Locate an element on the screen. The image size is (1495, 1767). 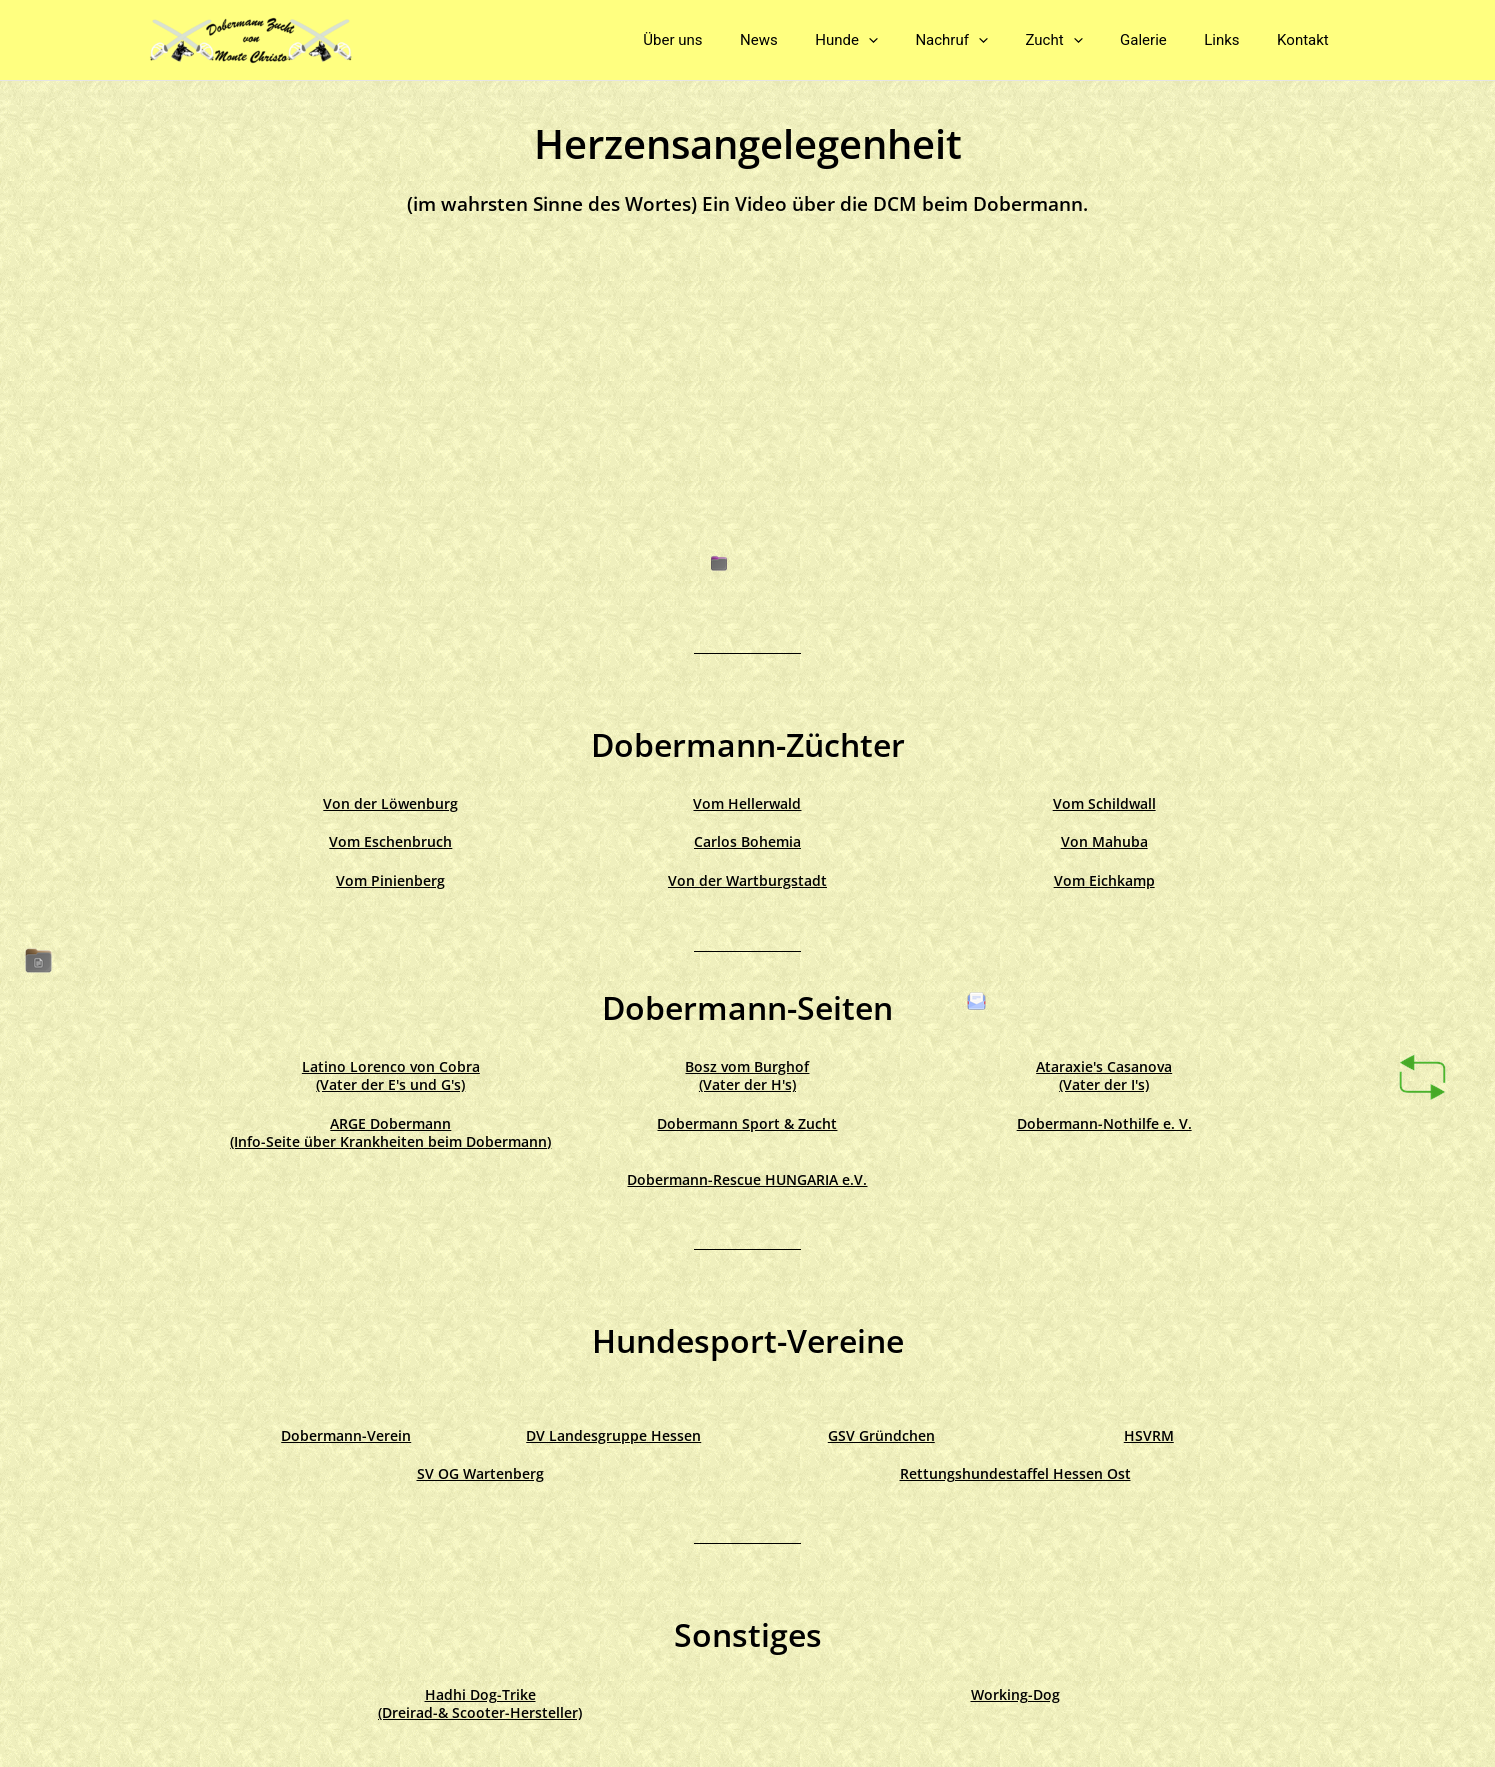
open your documents folder is located at coordinates (38, 960).